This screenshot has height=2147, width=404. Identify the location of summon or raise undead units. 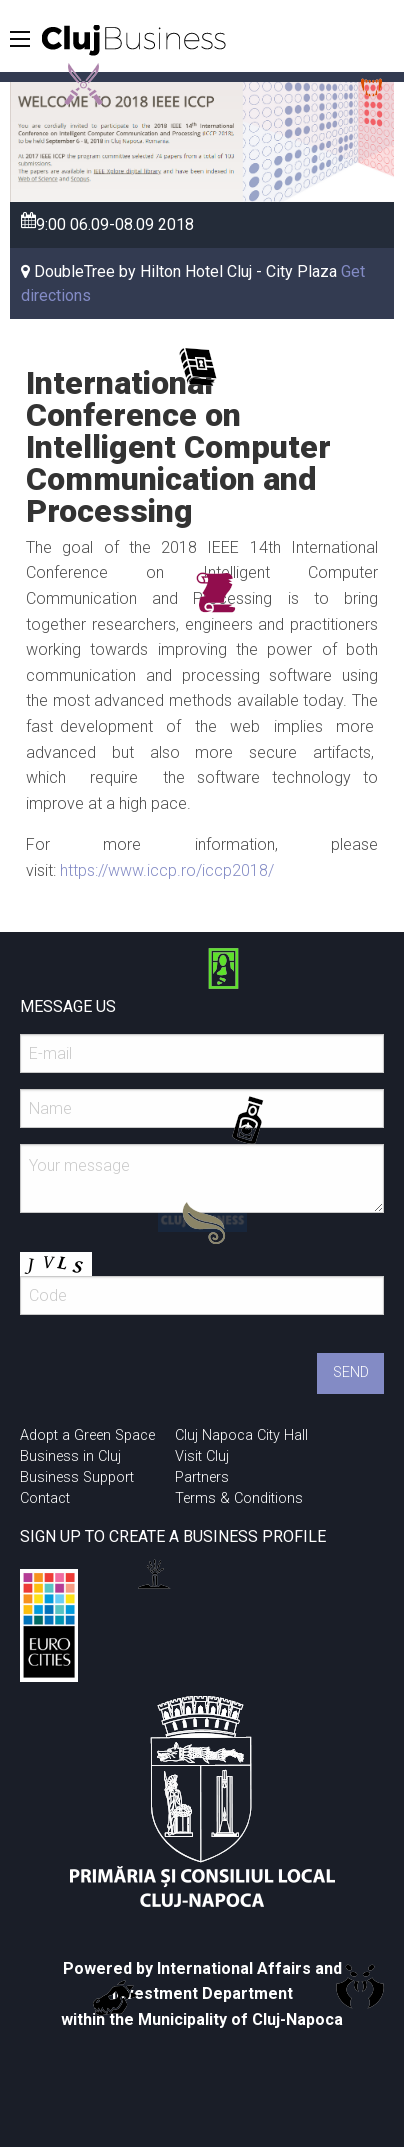
(154, 1572).